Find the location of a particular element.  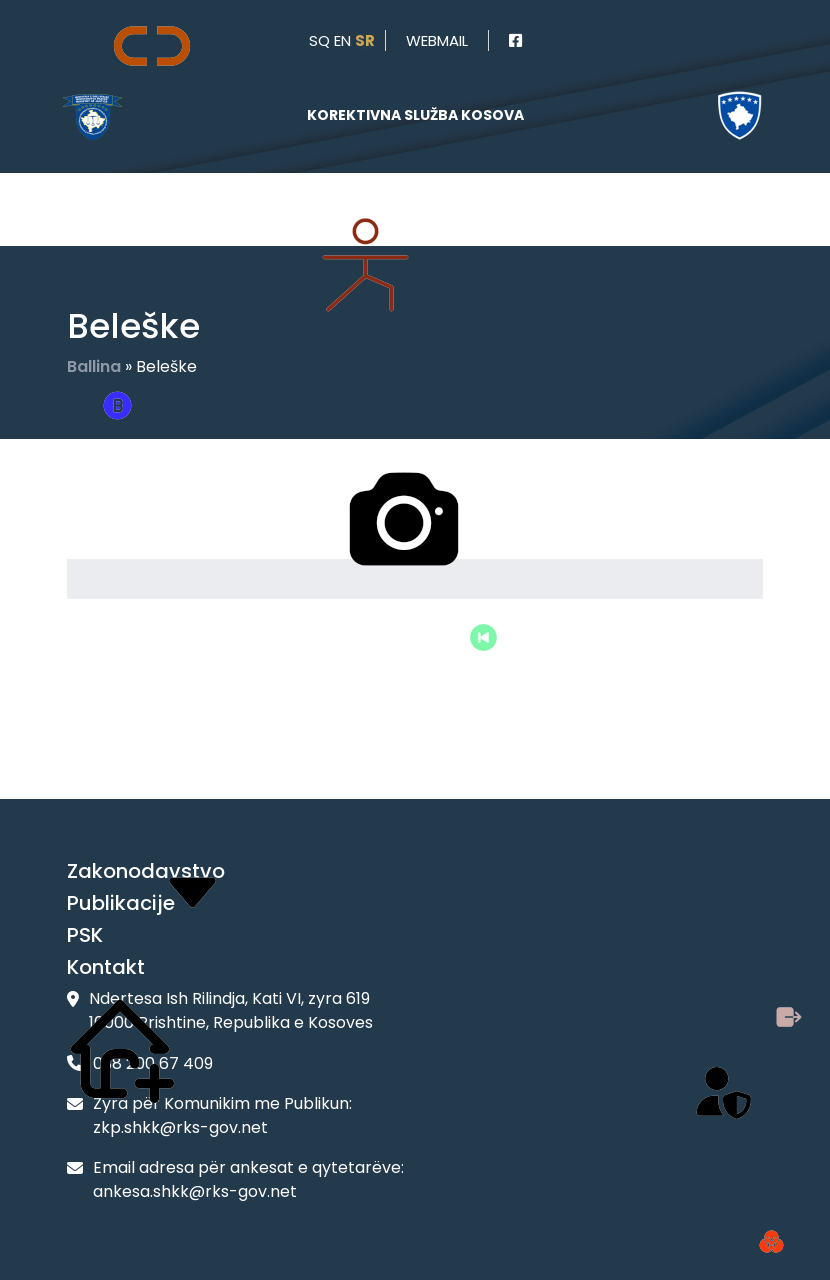

xbox controller B button indicator is located at coordinates (117, 405).